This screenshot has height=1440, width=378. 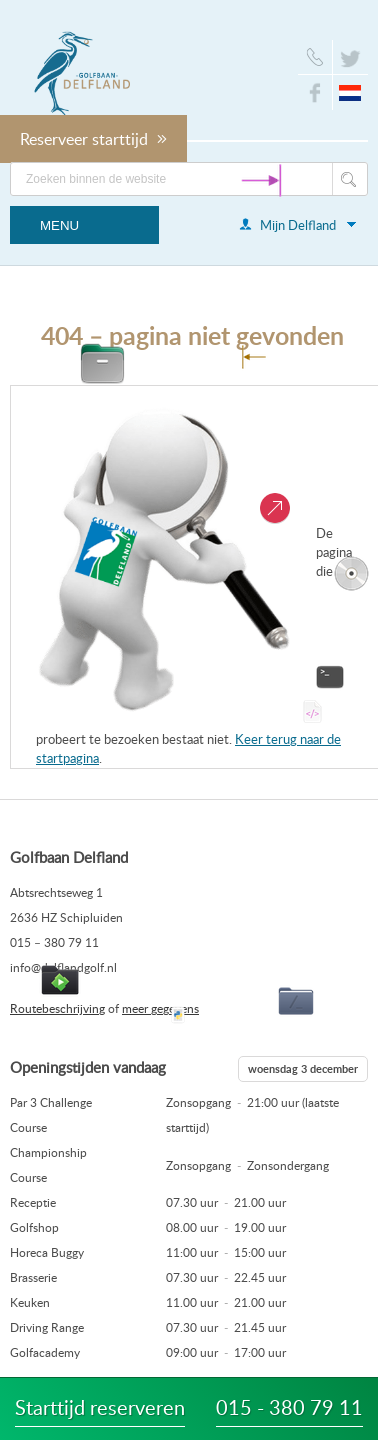 I want to click on open the terminal application, so click(x=330, y=677).